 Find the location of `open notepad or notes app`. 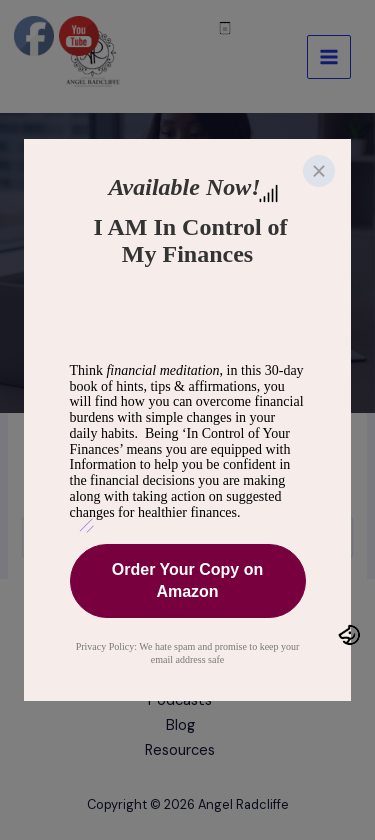

open notepad or notes app is located at coordinates (225, 28).